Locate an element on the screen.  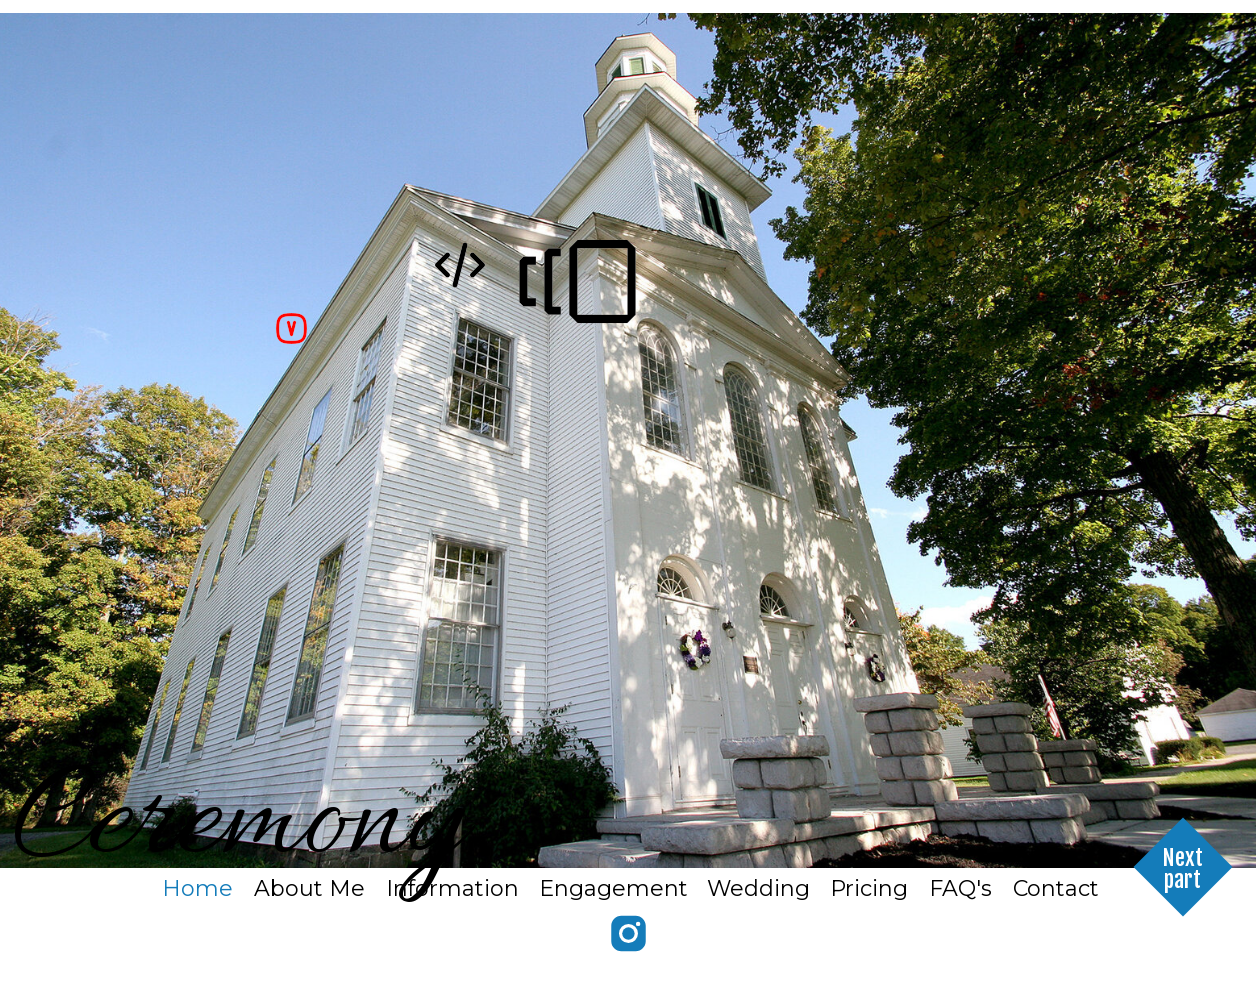
view or edit source code is located at coordinates (460, 265).